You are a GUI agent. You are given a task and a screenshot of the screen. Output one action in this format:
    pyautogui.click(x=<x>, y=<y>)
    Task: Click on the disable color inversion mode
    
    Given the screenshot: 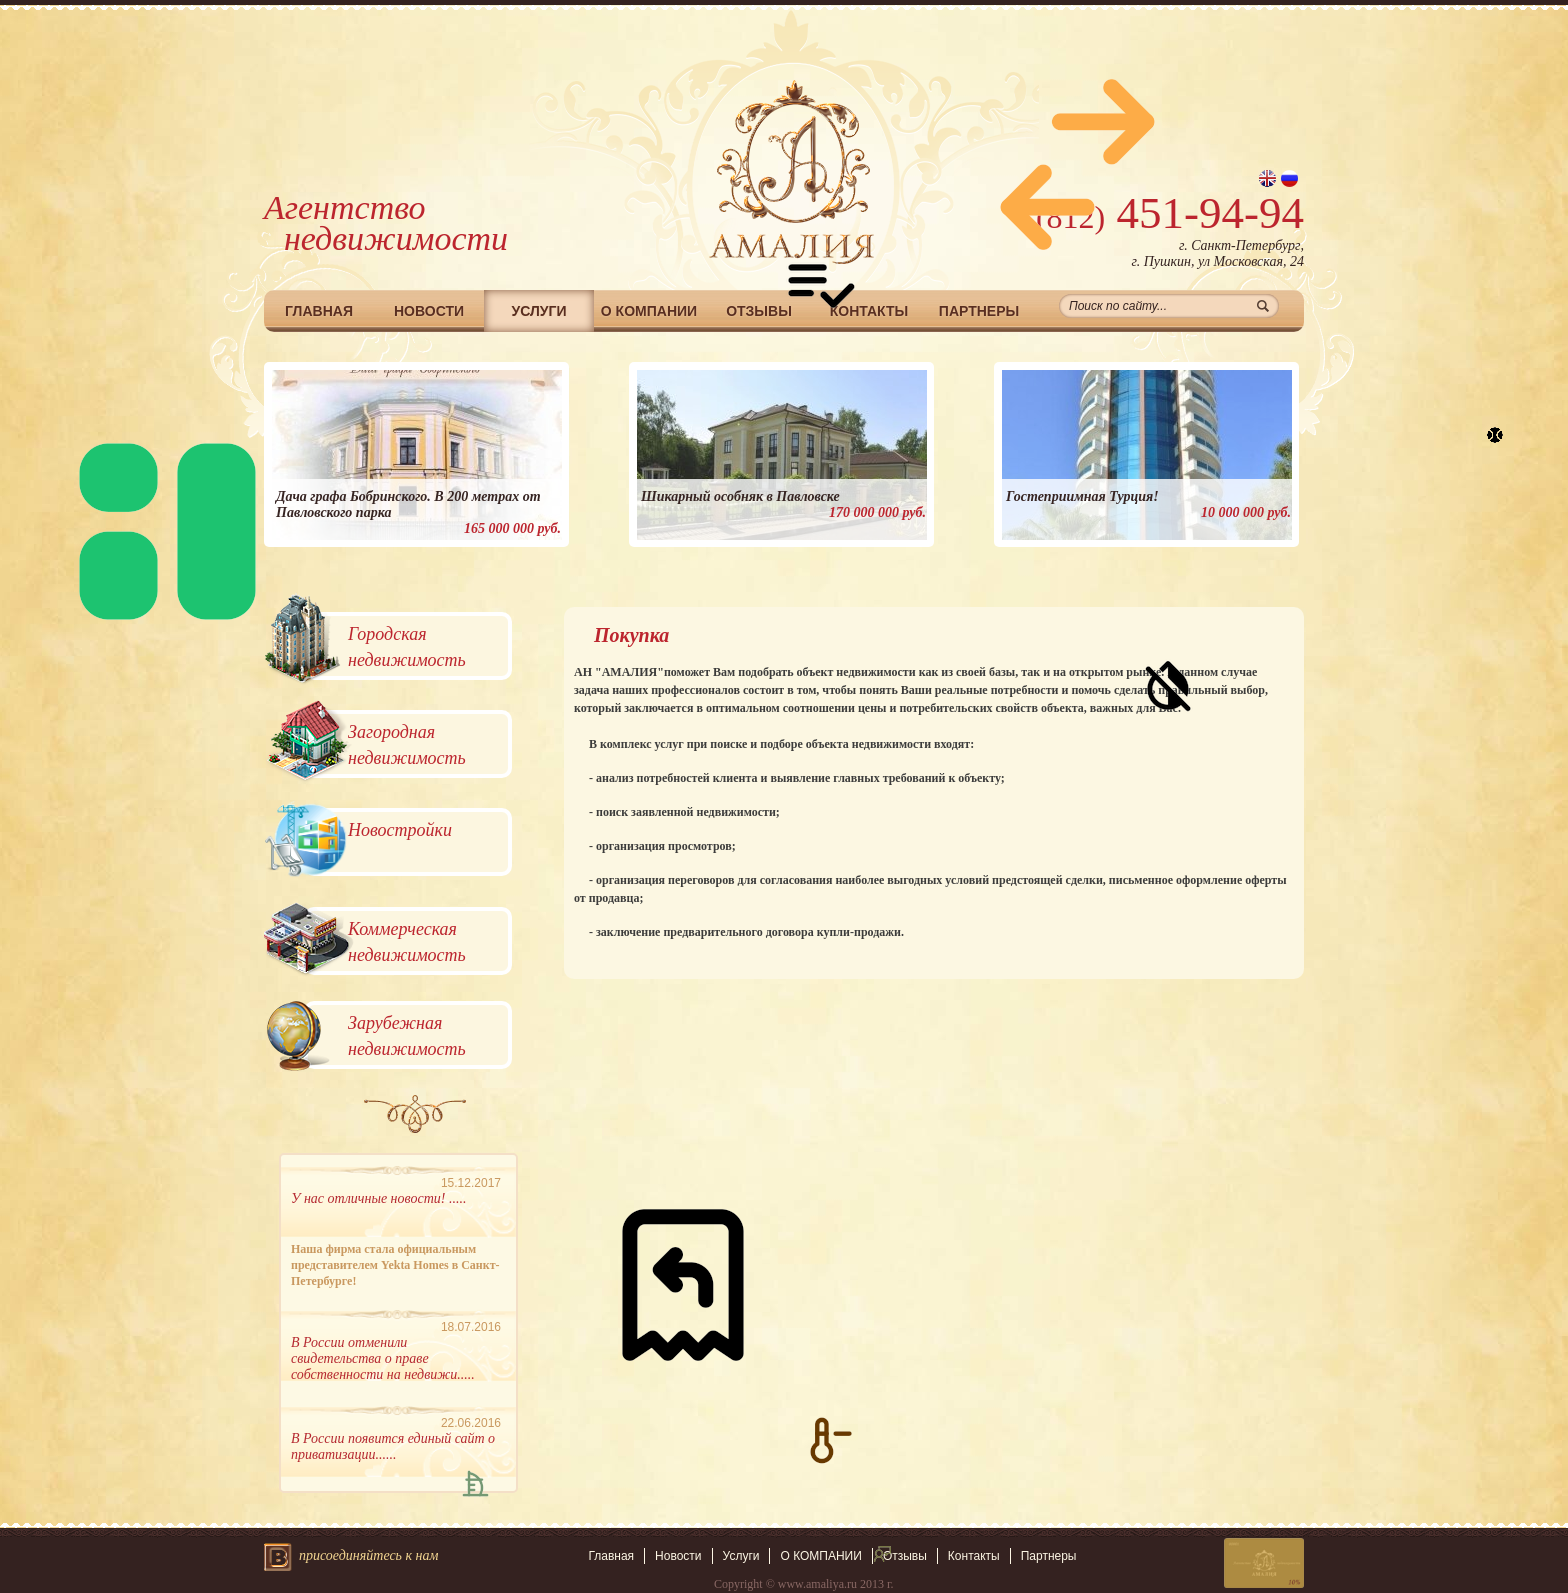 What is the action you would take?
    pyautogui.click(x=1168, y=685)
    